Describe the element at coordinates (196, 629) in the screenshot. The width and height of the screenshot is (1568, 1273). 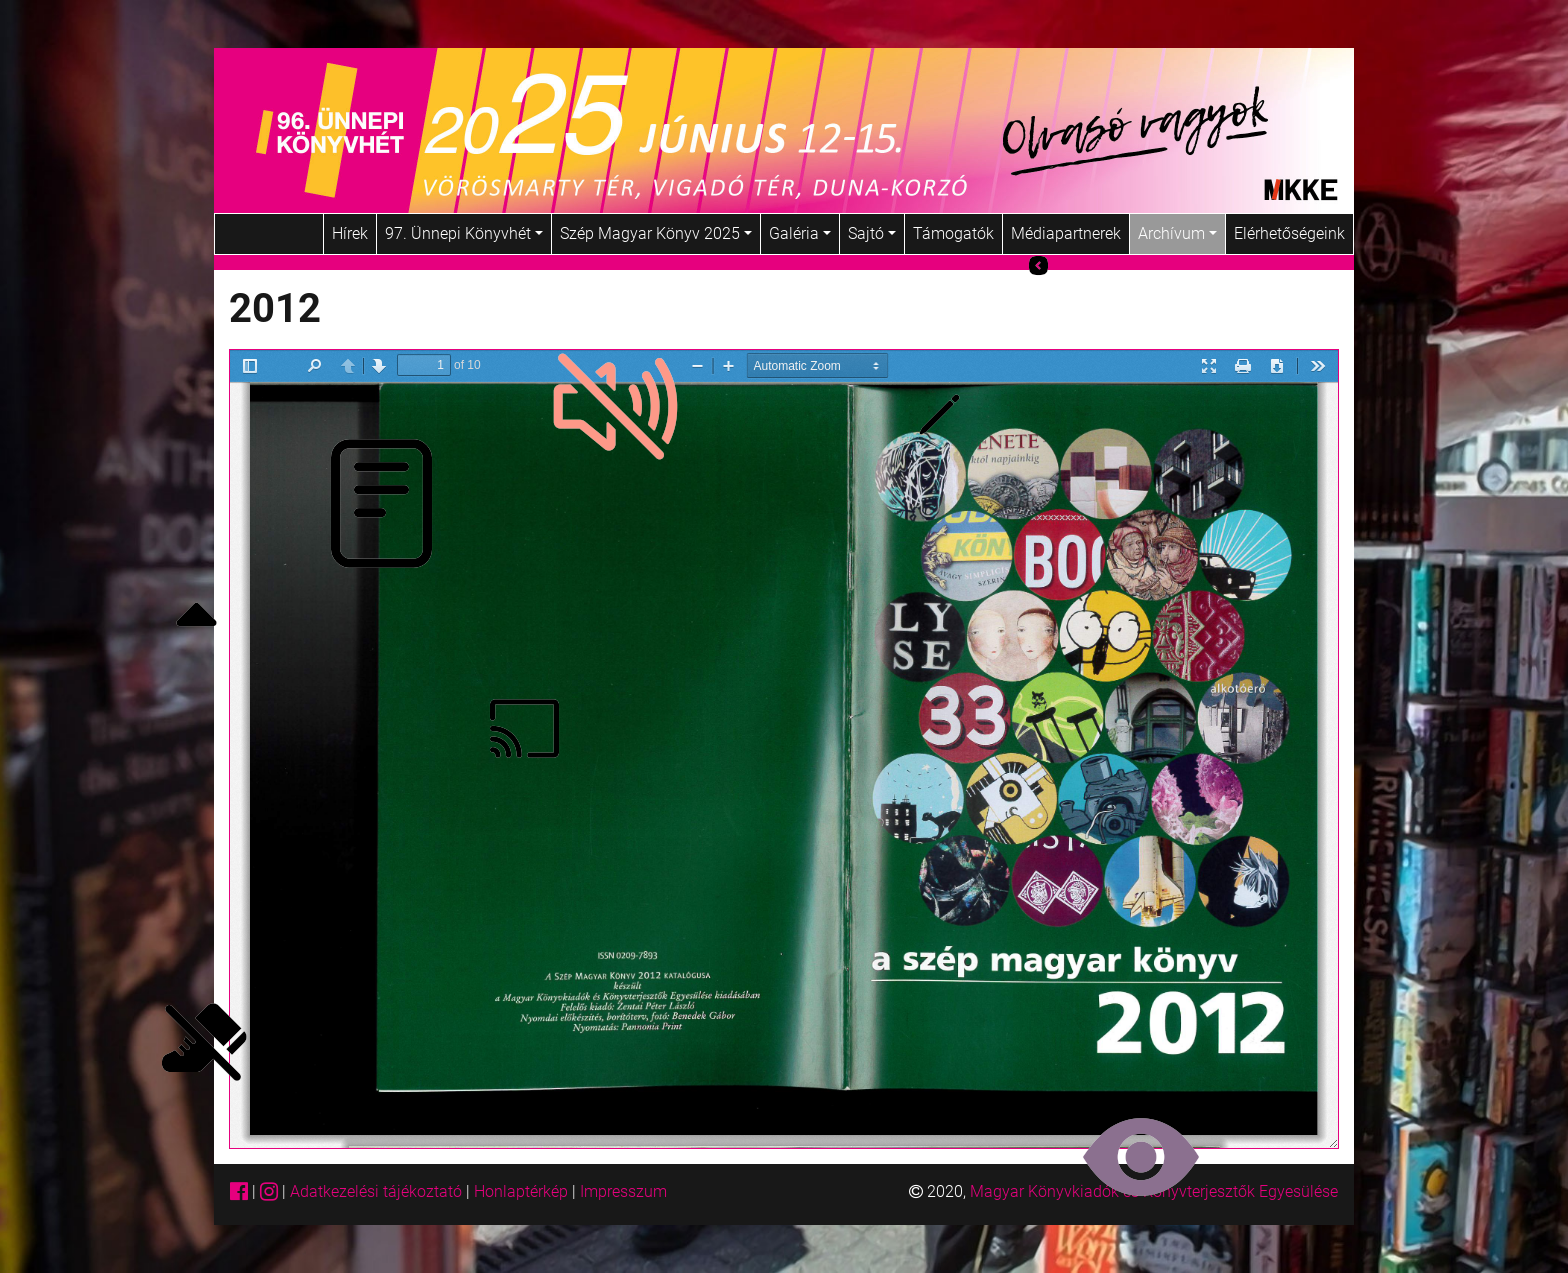
I see `sort items in ascending order` at that location.